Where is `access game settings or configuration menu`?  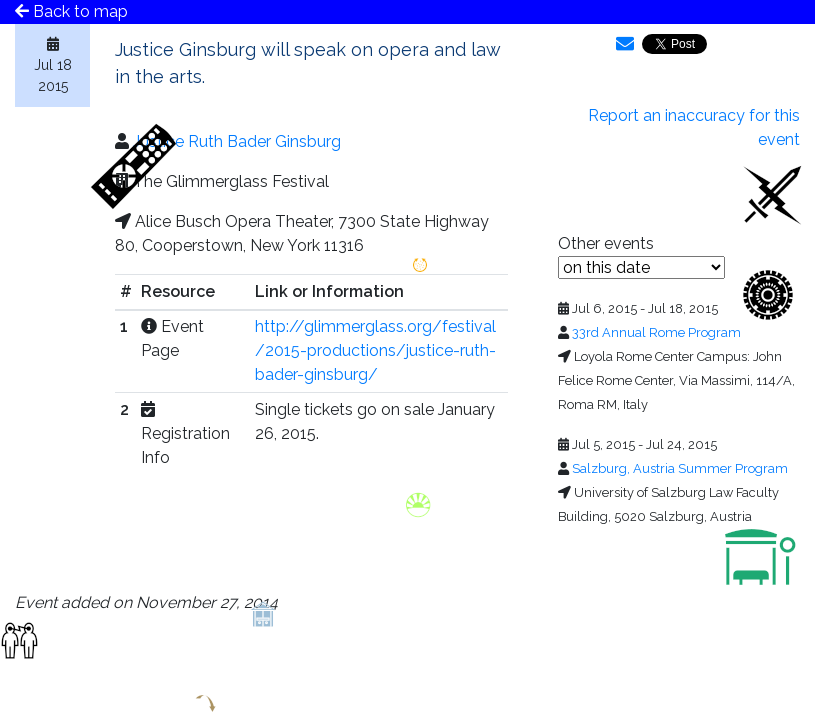 access game settings or configuration menu is located at coordinates (768, 295).